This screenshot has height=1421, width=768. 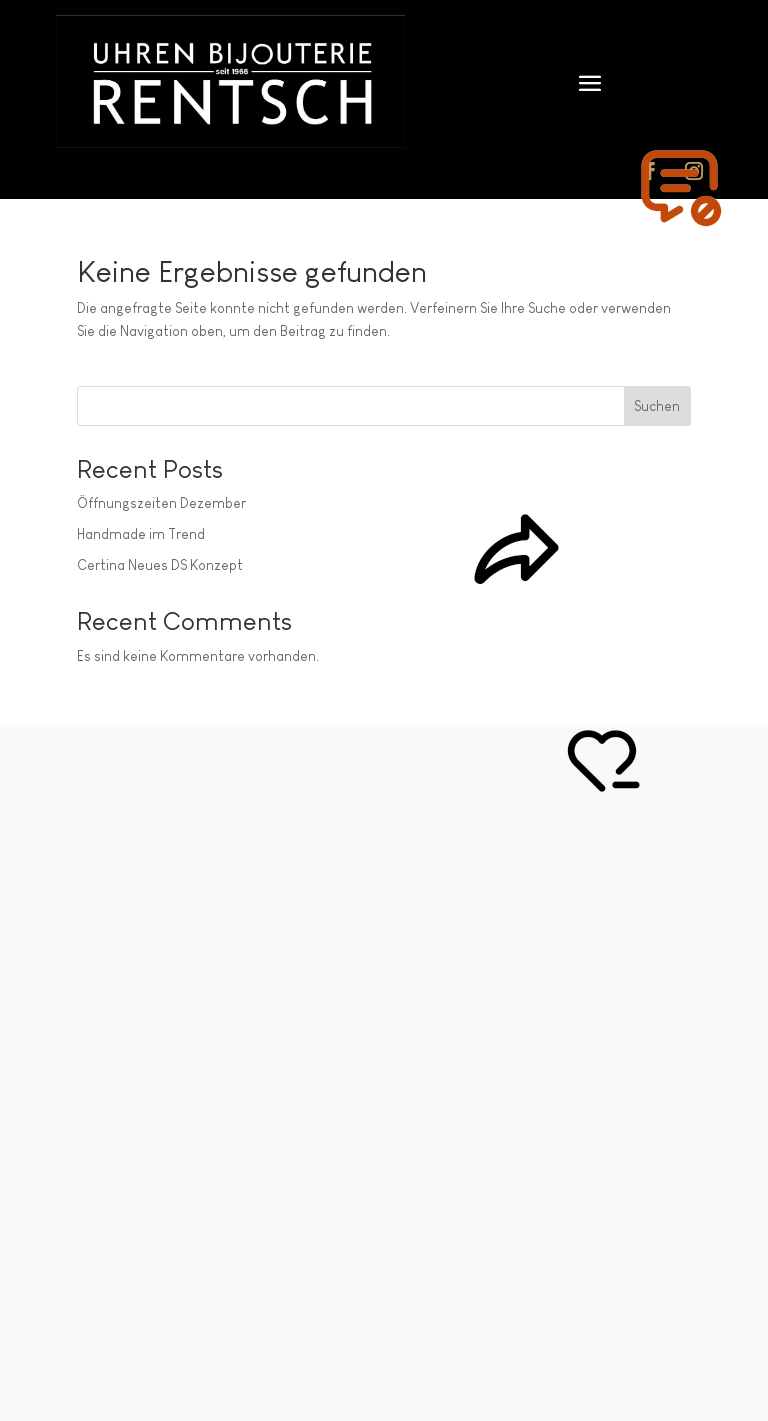 I want to click on remove from favorites, so click(x=602, y=761).